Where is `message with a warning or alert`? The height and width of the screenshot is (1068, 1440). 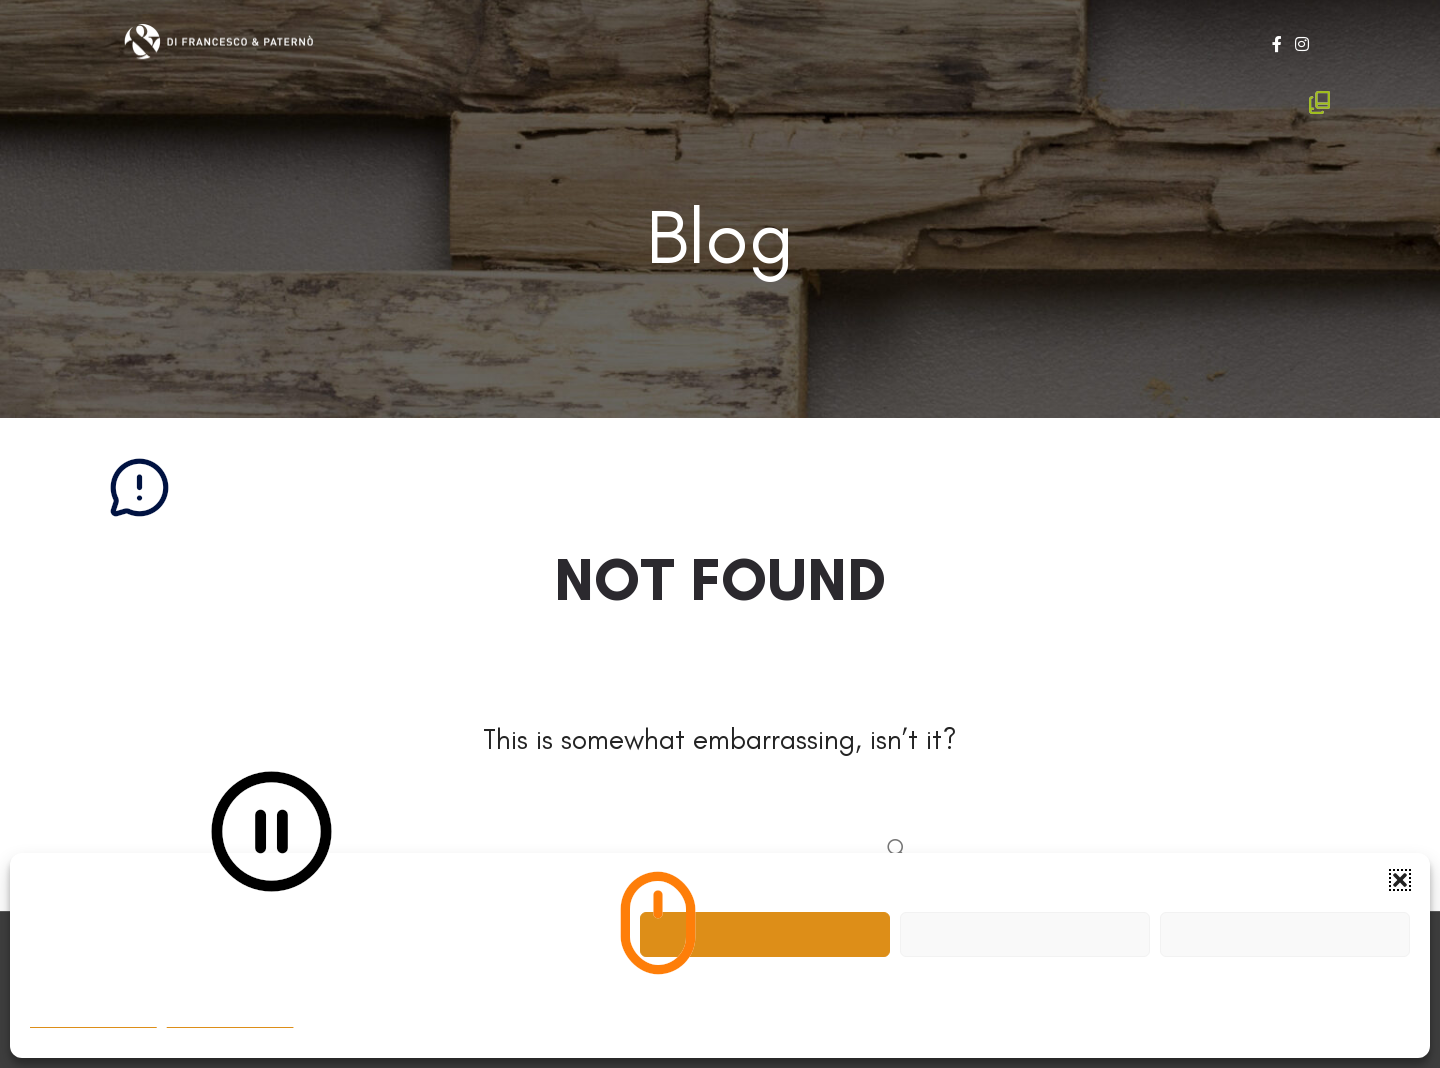 message with a warning or alert is located at coordinates (139, 487).